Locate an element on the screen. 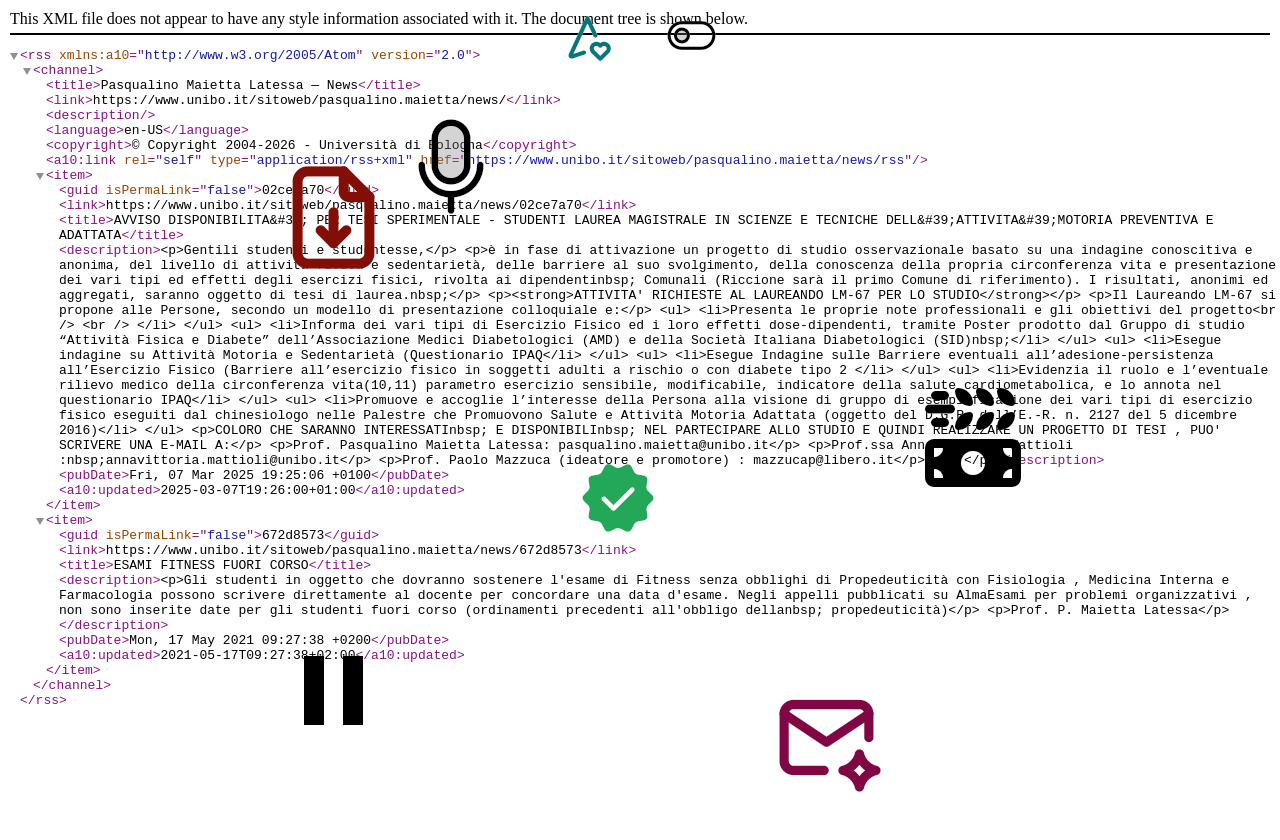 The height and width of the screenshot is (840, 1280). navigate to a favorite or saved location is located at coordinates (587, 37).